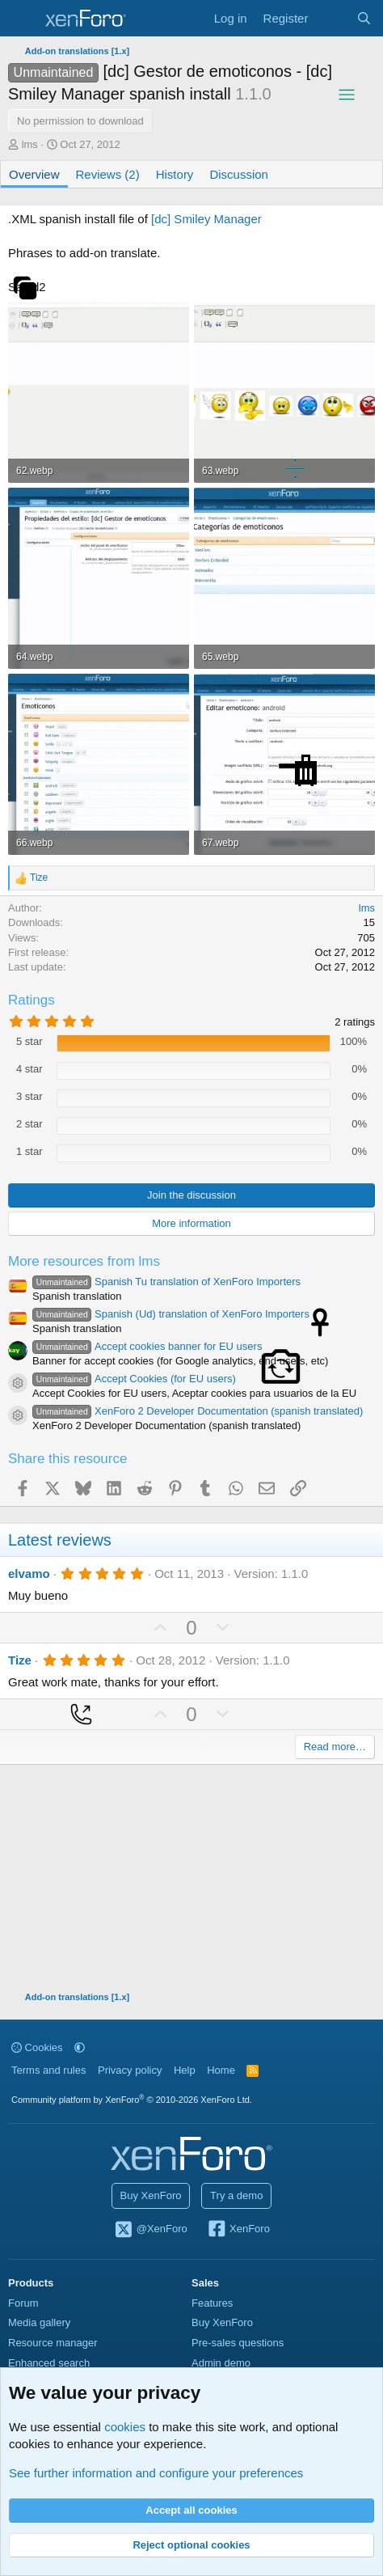 The height and width of the screenshot is (2576, 383). What do you see at coordinates (347, 95) in the screenshot?
I see `open navigation menu` at bounding box center [347, 95].